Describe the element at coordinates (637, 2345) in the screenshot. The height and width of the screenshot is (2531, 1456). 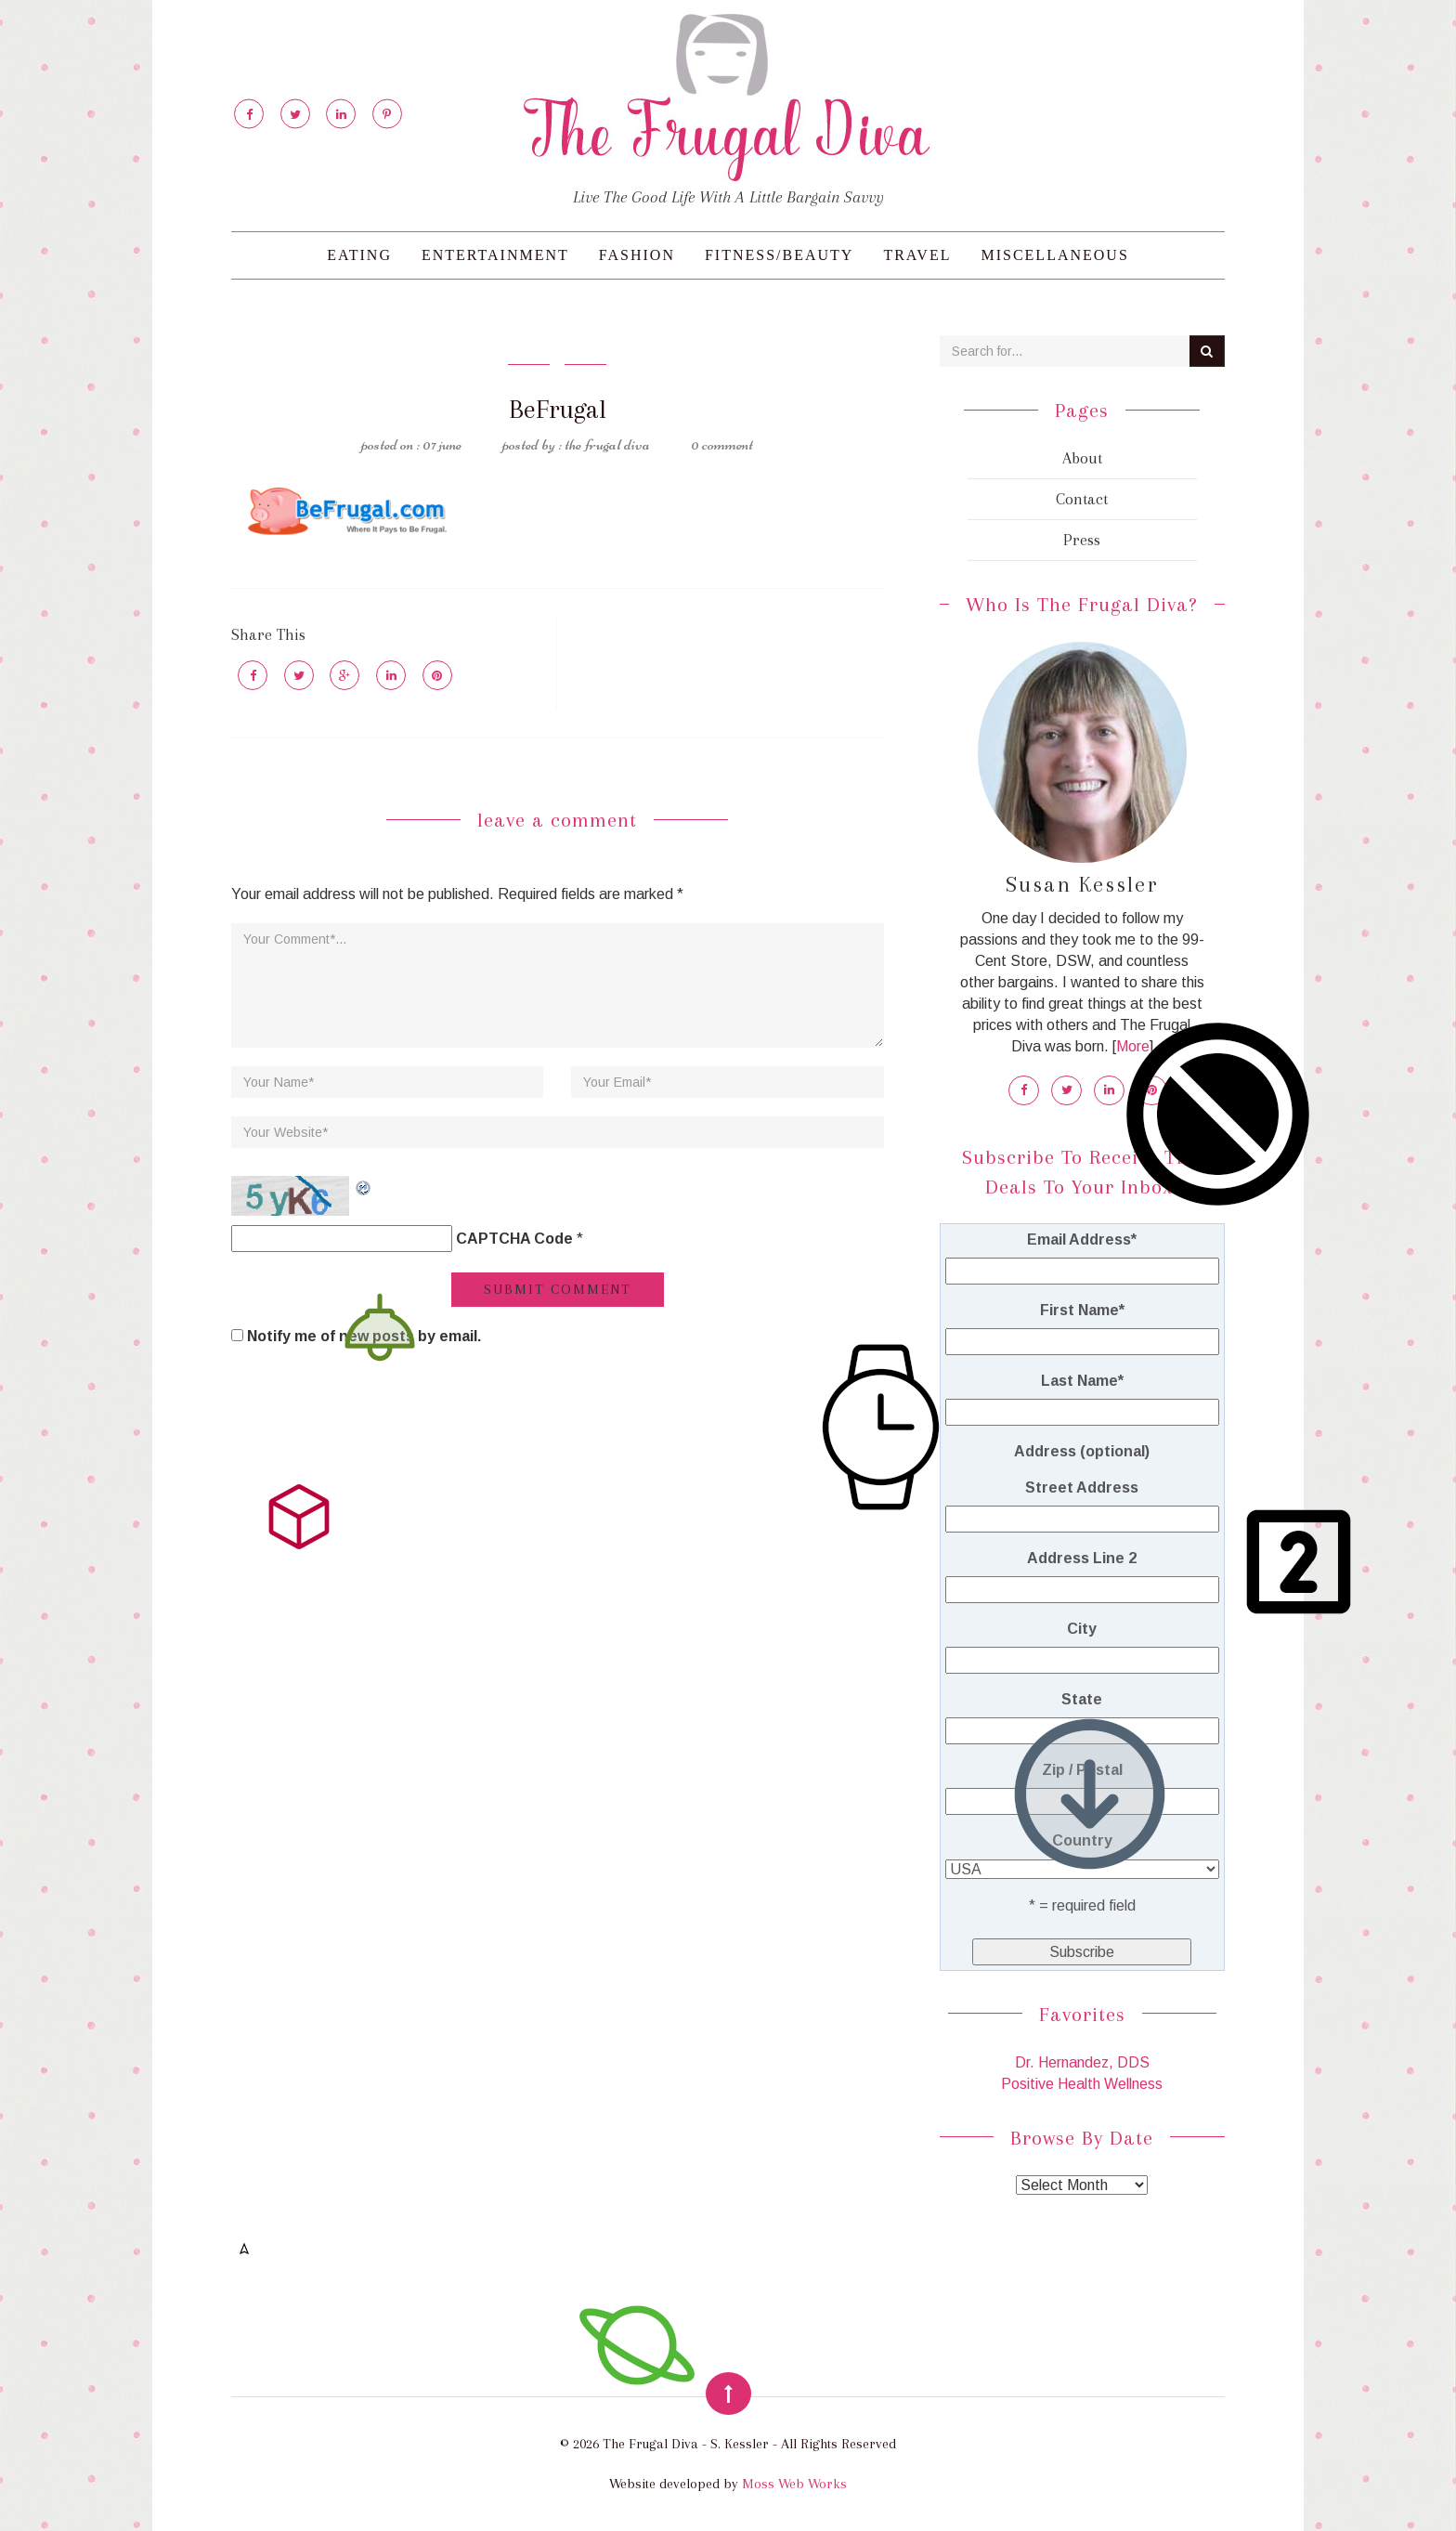
I see `explore global or worldwide content` at that location.